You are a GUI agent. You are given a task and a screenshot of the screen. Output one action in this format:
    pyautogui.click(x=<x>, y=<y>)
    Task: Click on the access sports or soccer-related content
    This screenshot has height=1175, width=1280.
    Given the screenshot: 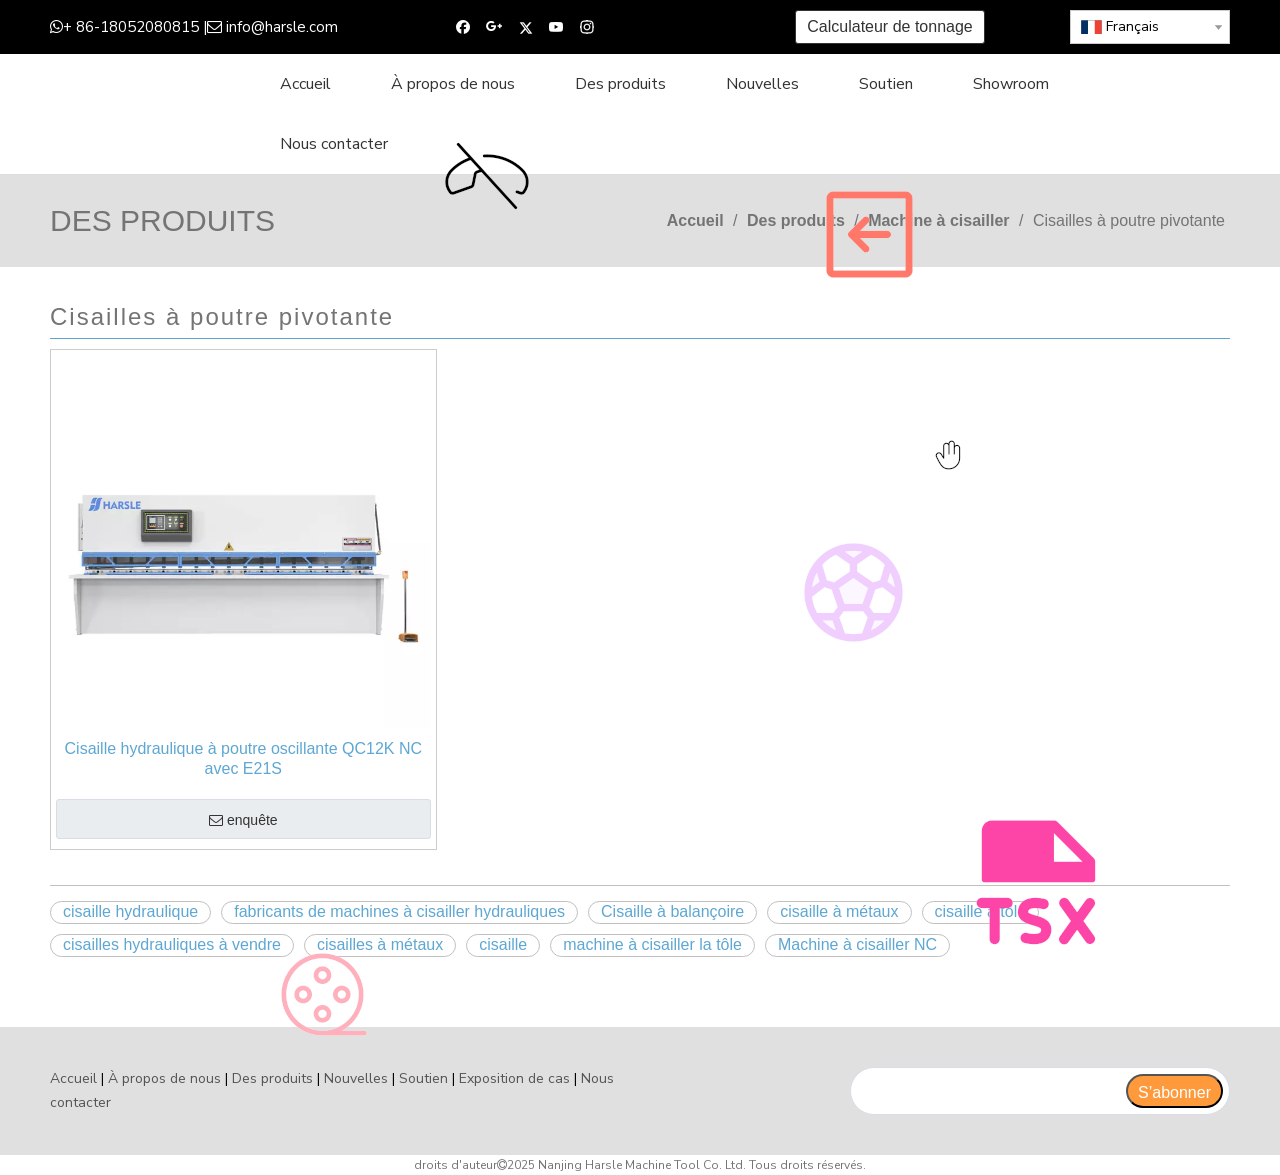 What is the action you would take?
    pyautogui.click(x=853, y=592)
    